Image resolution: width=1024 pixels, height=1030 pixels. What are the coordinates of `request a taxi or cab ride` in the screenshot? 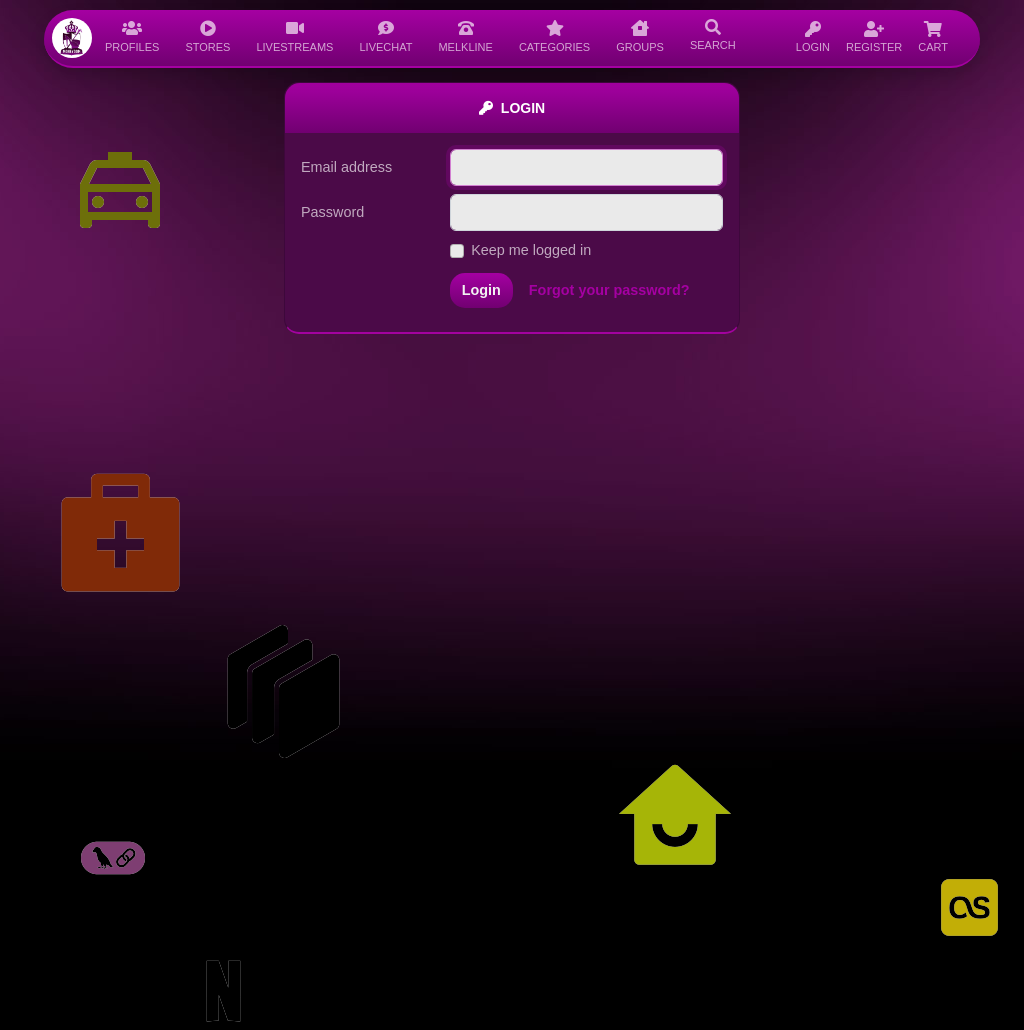 It's located at (120, 188).